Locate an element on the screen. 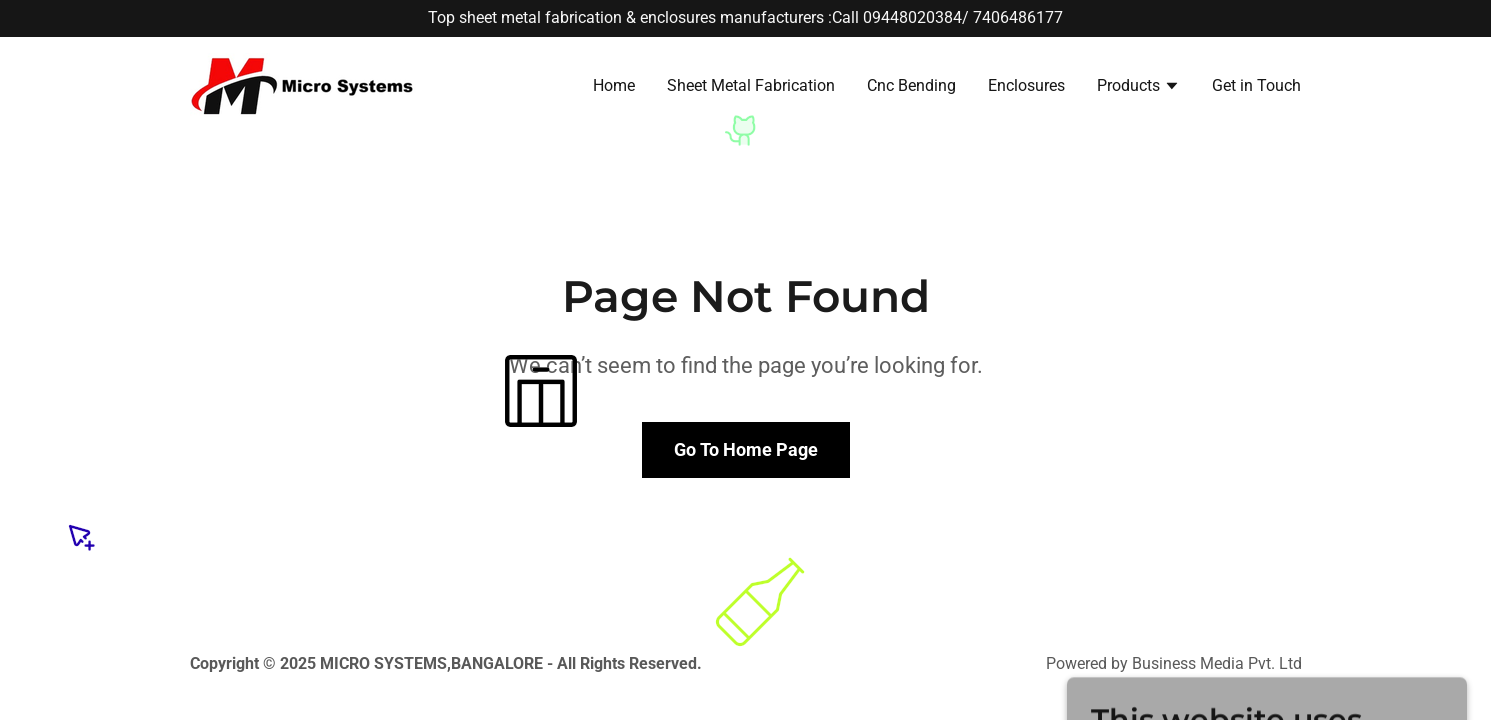 The image size is (1491, 720). browse beer or beverage options is located at coordinates (758, 603).